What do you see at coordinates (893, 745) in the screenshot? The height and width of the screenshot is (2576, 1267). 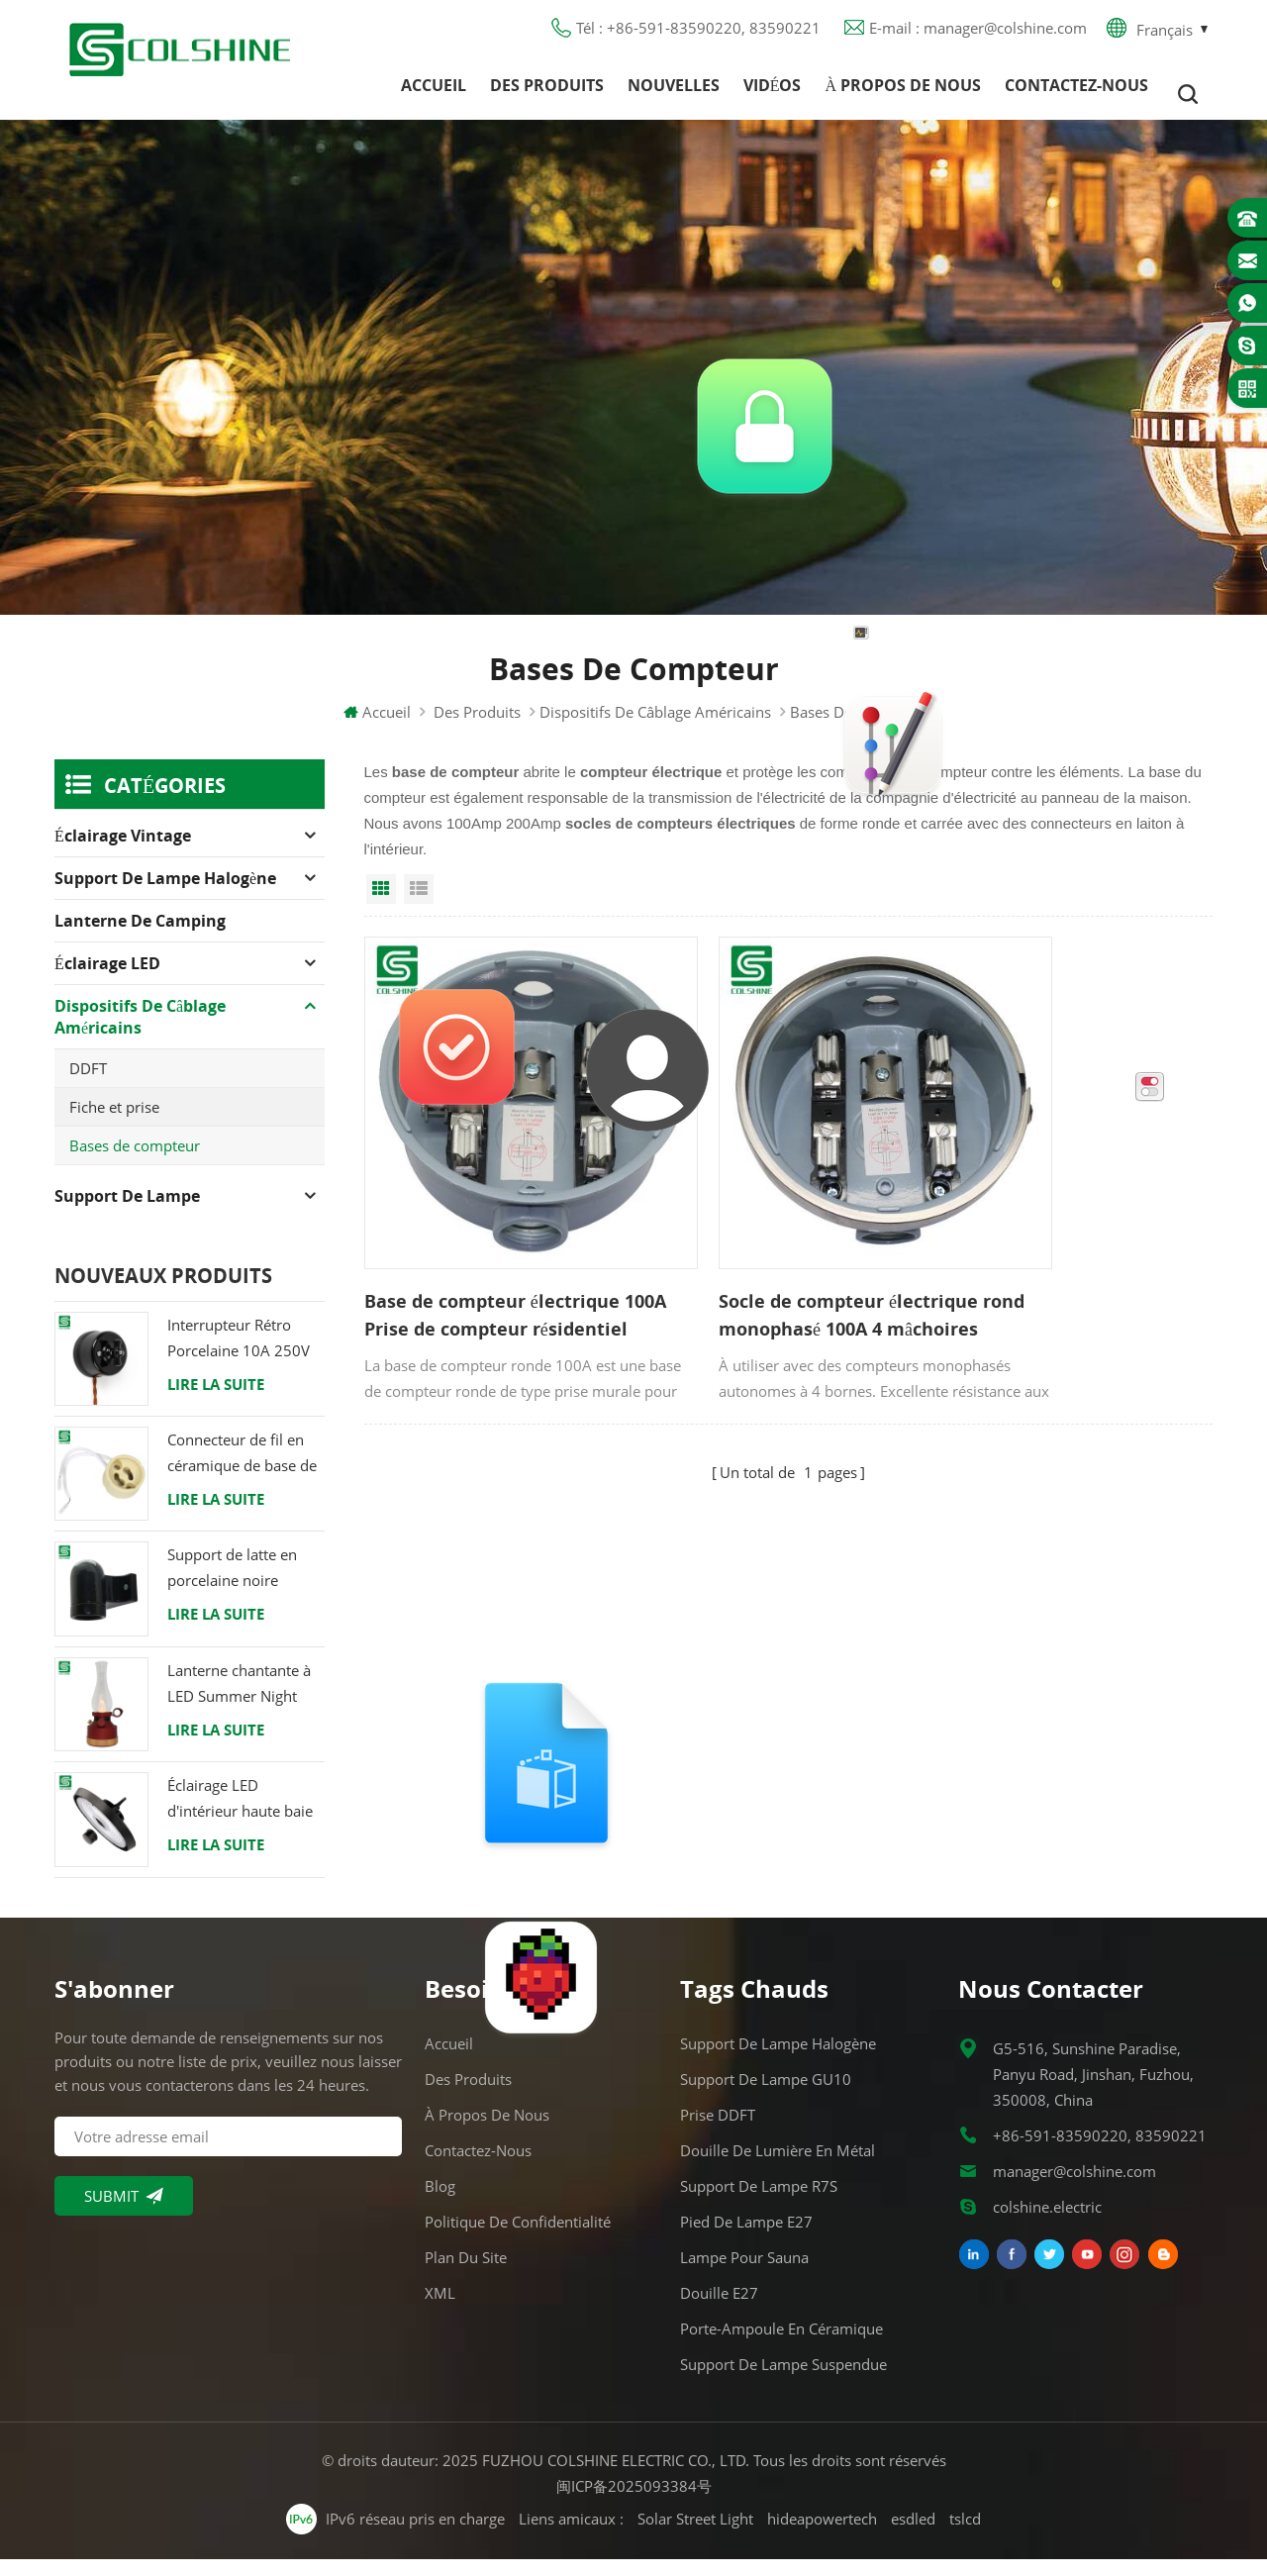 I see `open commit, a git commit message editor` at bounding box center [893, 745].